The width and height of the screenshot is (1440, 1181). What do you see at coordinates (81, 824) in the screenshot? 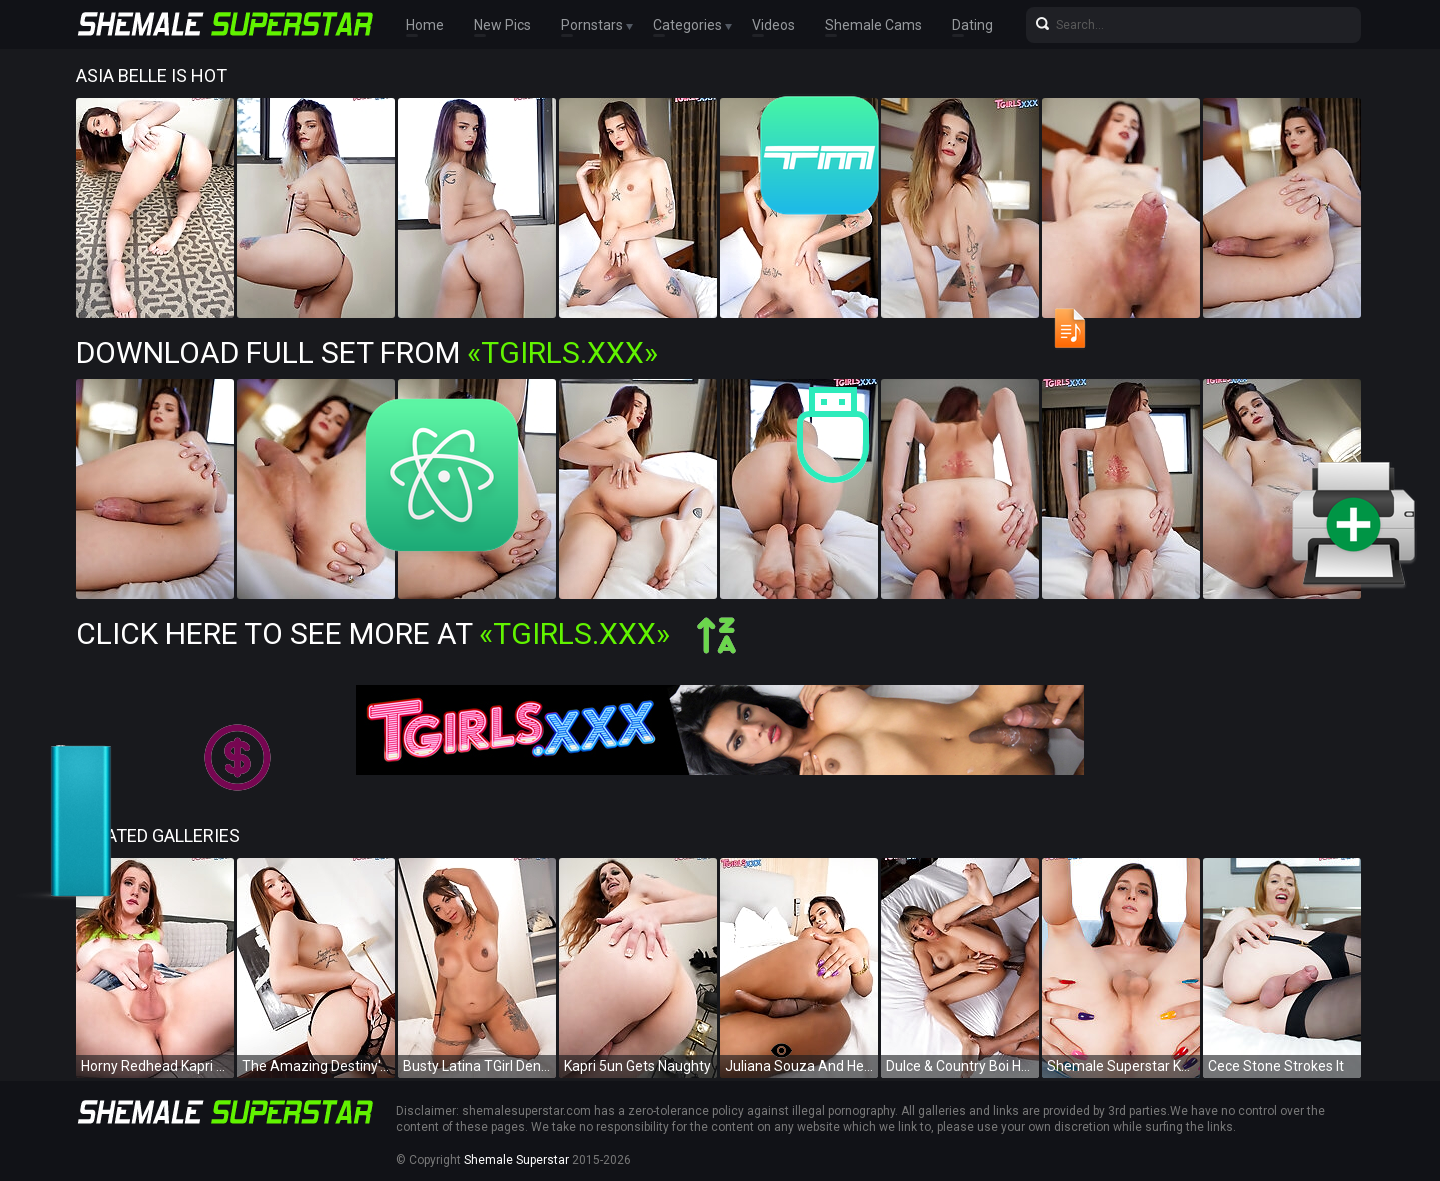
I see `iPod nano device connected` at bounding box center [81, 824].